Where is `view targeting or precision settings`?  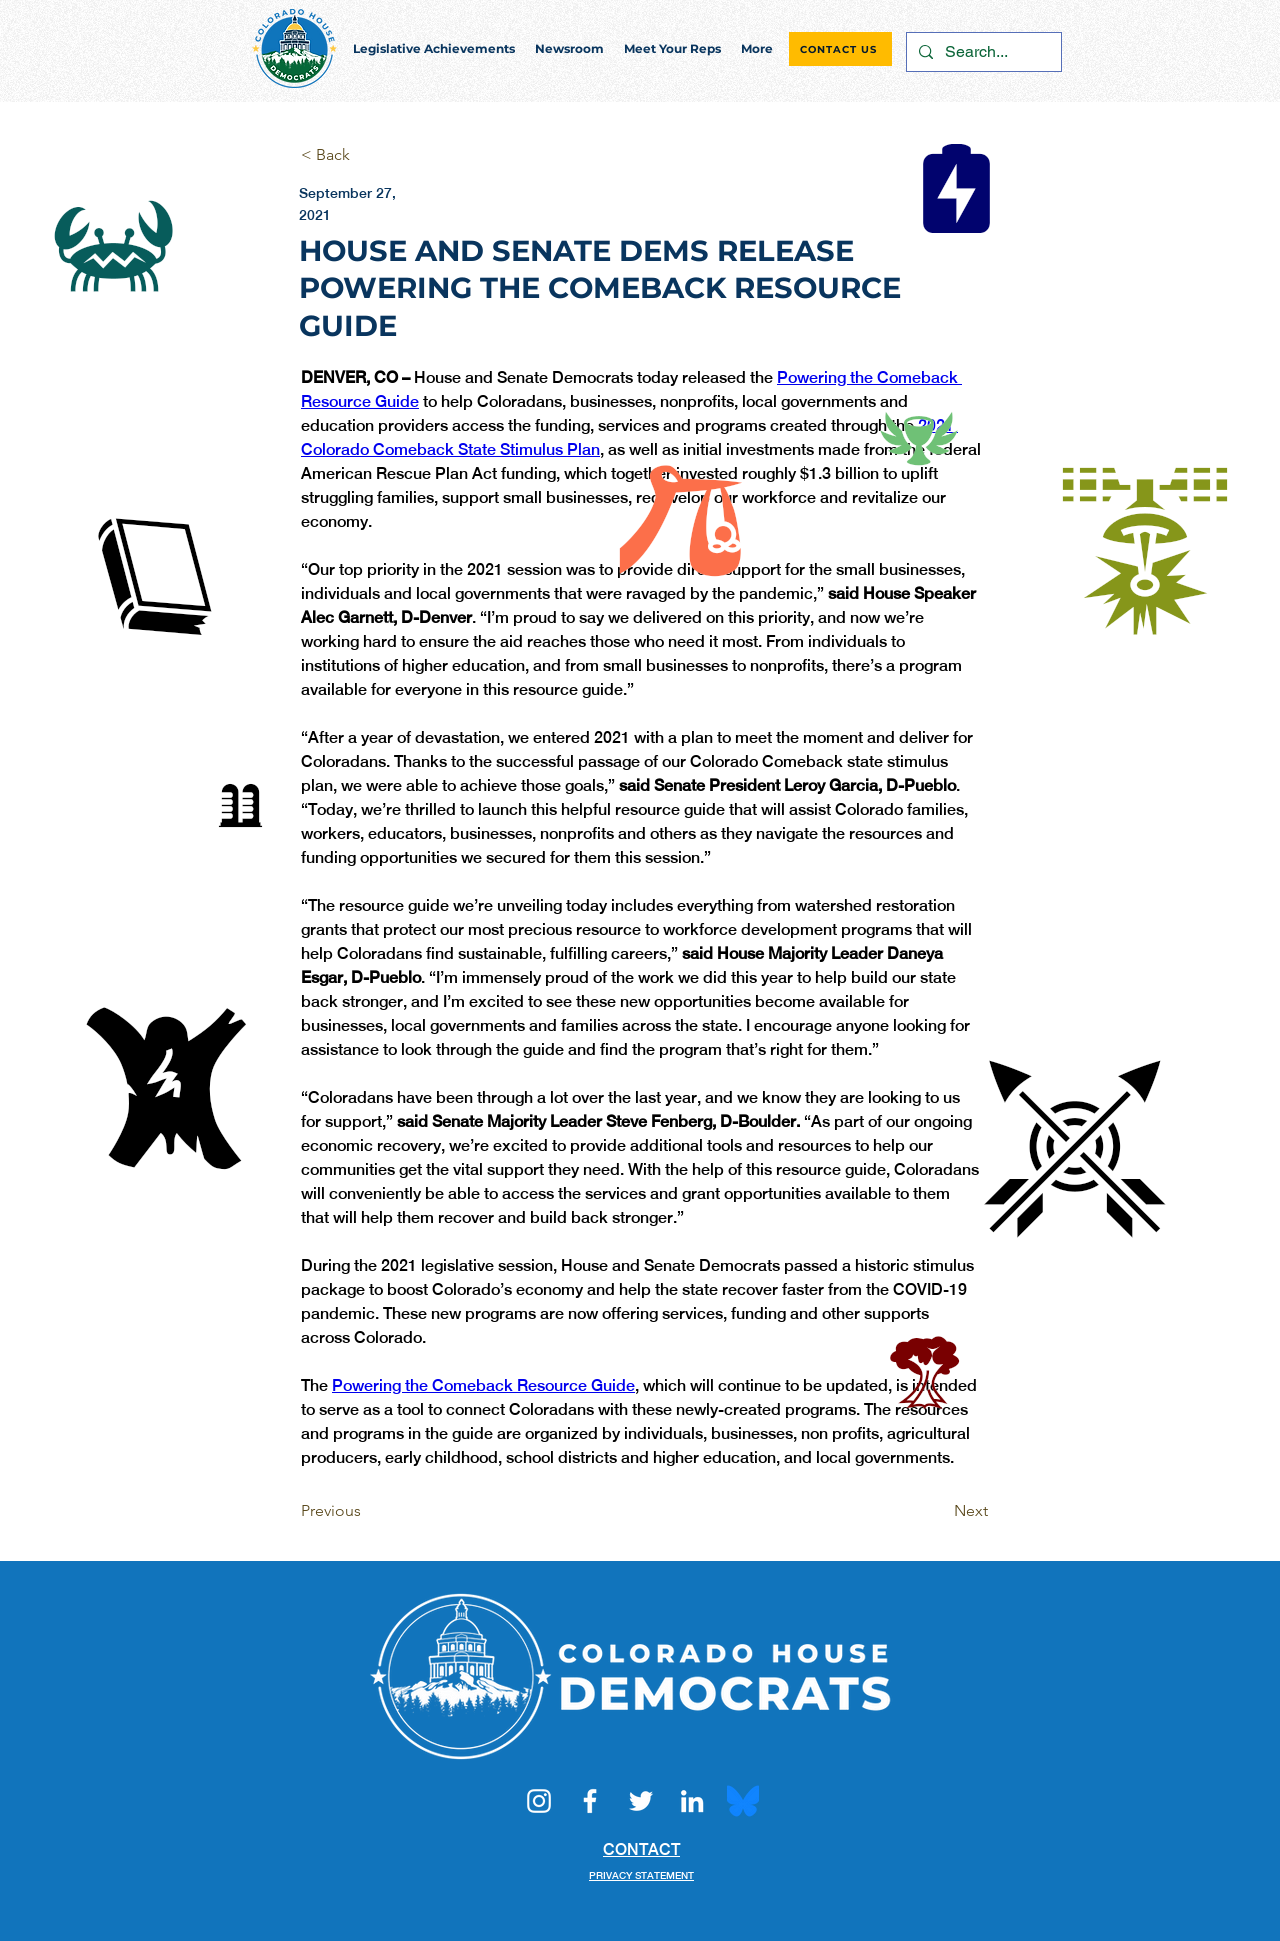 view targeting or precision settings is located at coordinates (1075, 1147).